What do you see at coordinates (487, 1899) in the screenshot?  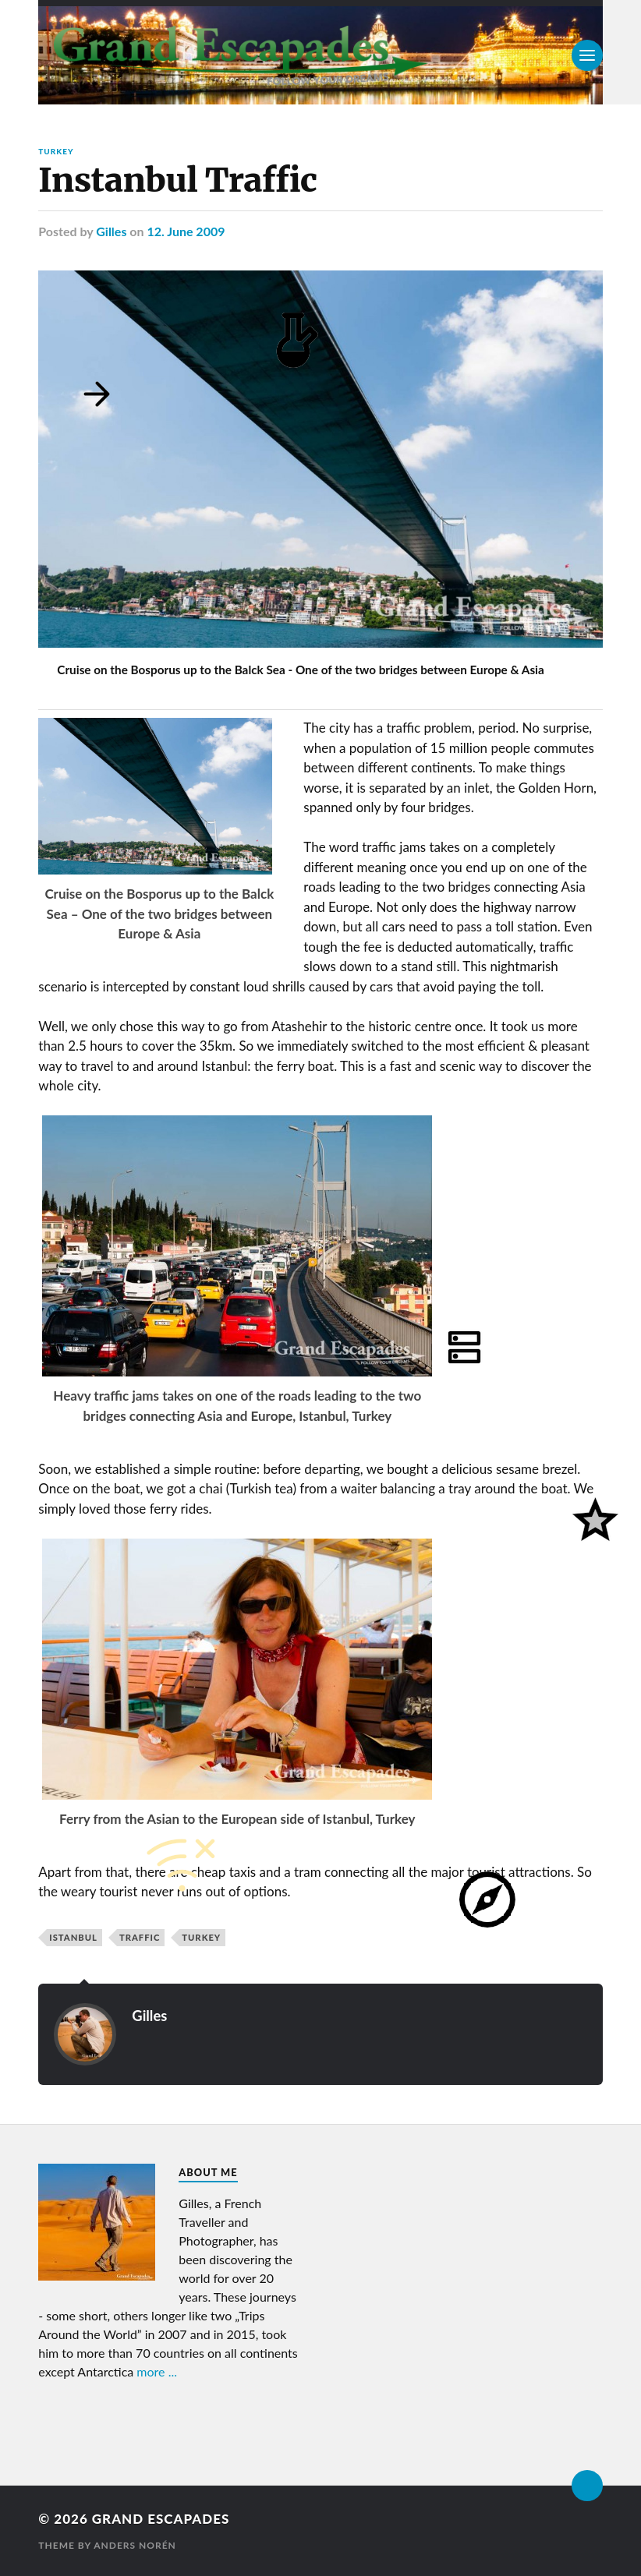 I see `explore nearby content or locations` at bounding box center [487, 1899].